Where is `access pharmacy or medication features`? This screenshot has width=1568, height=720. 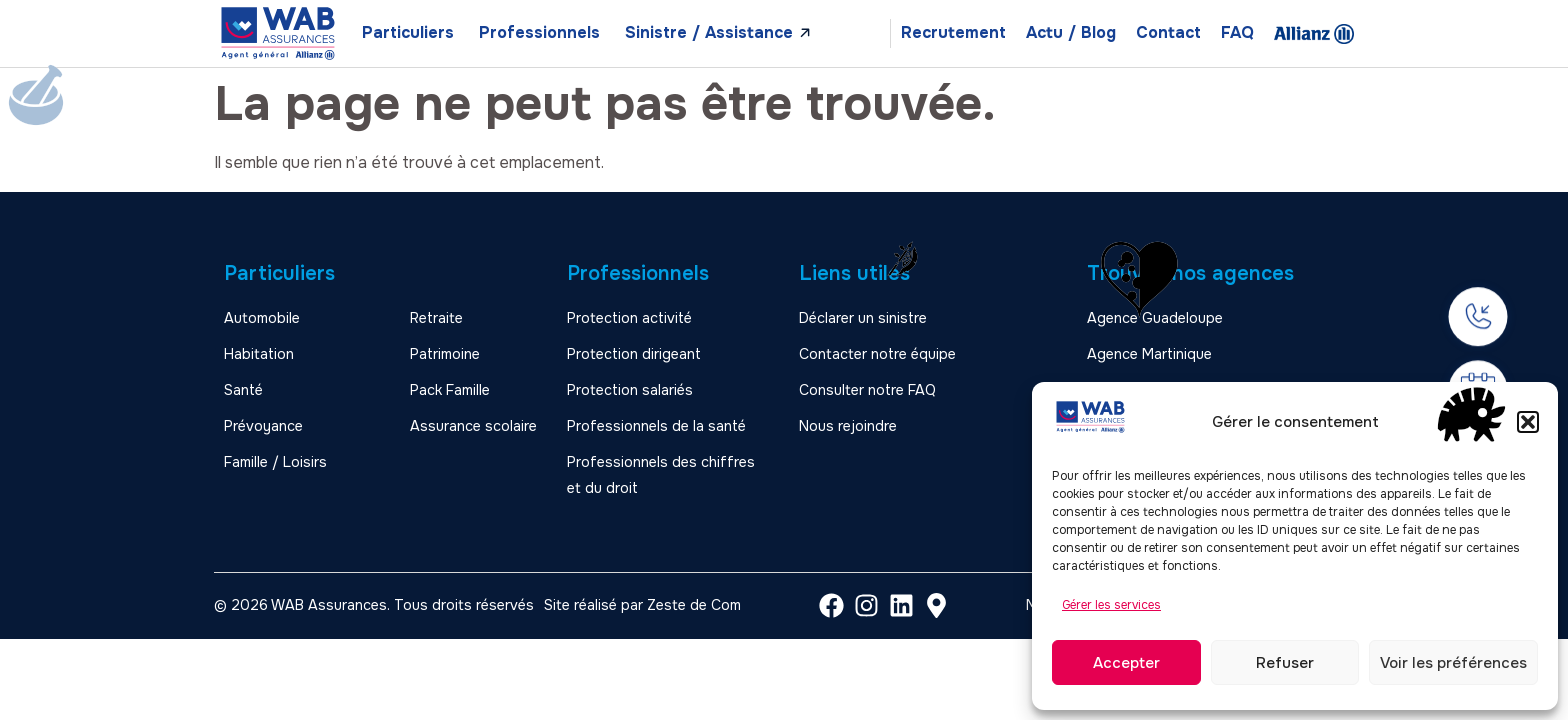 access pharmacy or medication features is located at coordinates (36, 95).